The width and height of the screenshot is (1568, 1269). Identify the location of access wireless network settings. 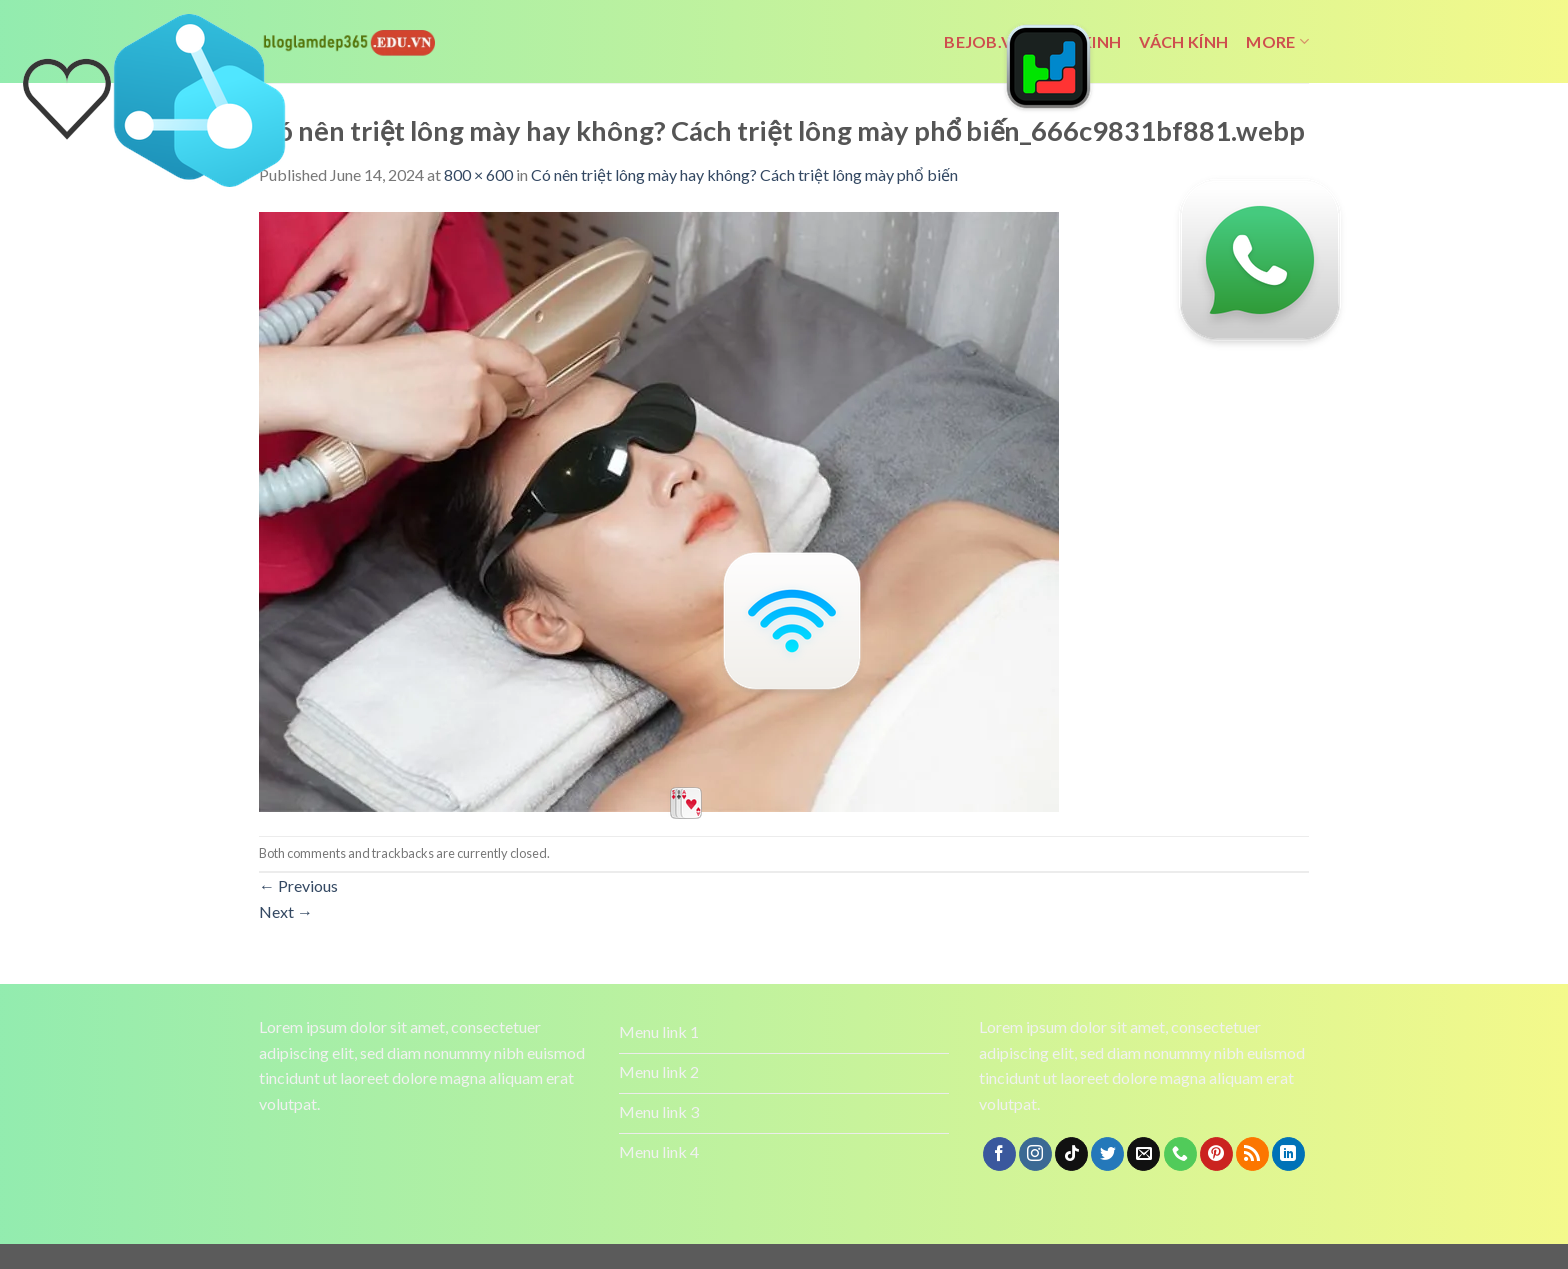
(792, 621).